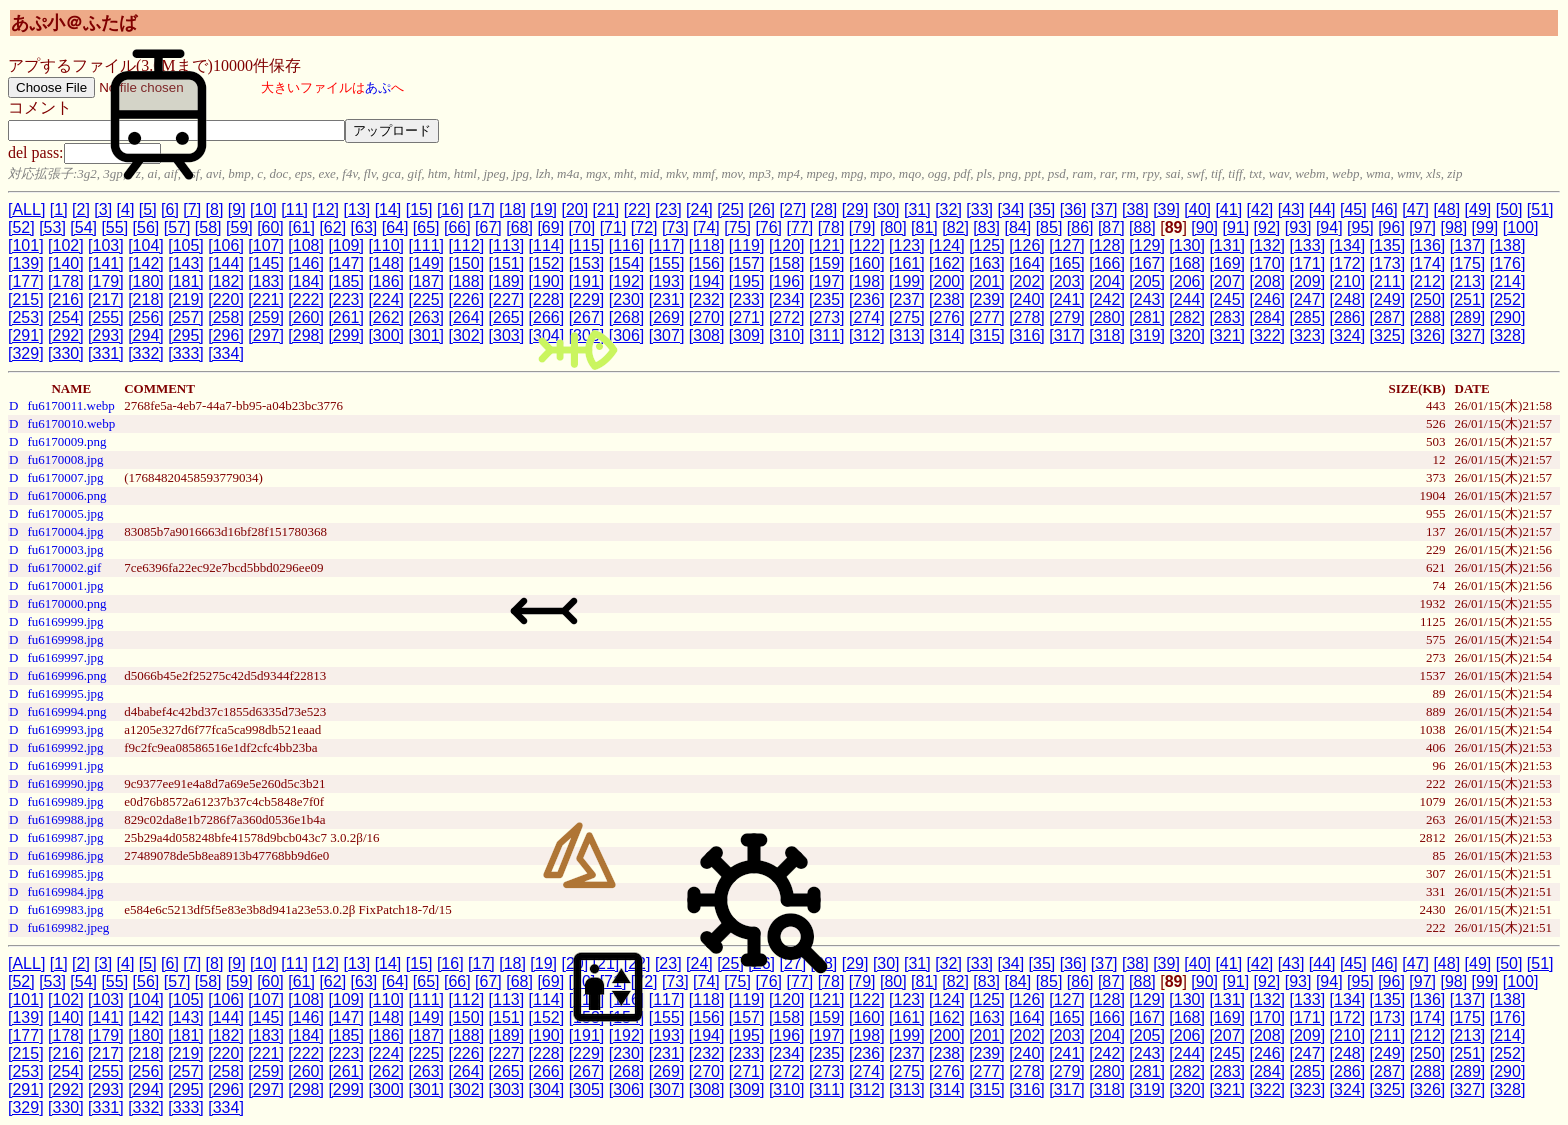 The height and width of the screenshot is (1125, 1568). Describe the element at coordinates (544, 611) in the screenshot. I see `go back to the previous screen` at that location.